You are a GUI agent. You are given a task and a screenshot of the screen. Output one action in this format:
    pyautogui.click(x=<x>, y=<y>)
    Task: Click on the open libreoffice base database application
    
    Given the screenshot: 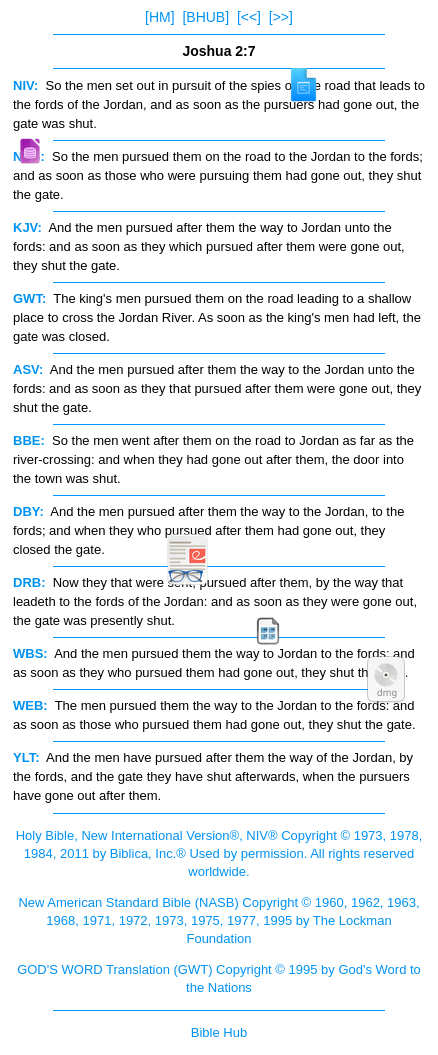 What is the action you would take?
    pyautogui.click(x=30, y=151)
    